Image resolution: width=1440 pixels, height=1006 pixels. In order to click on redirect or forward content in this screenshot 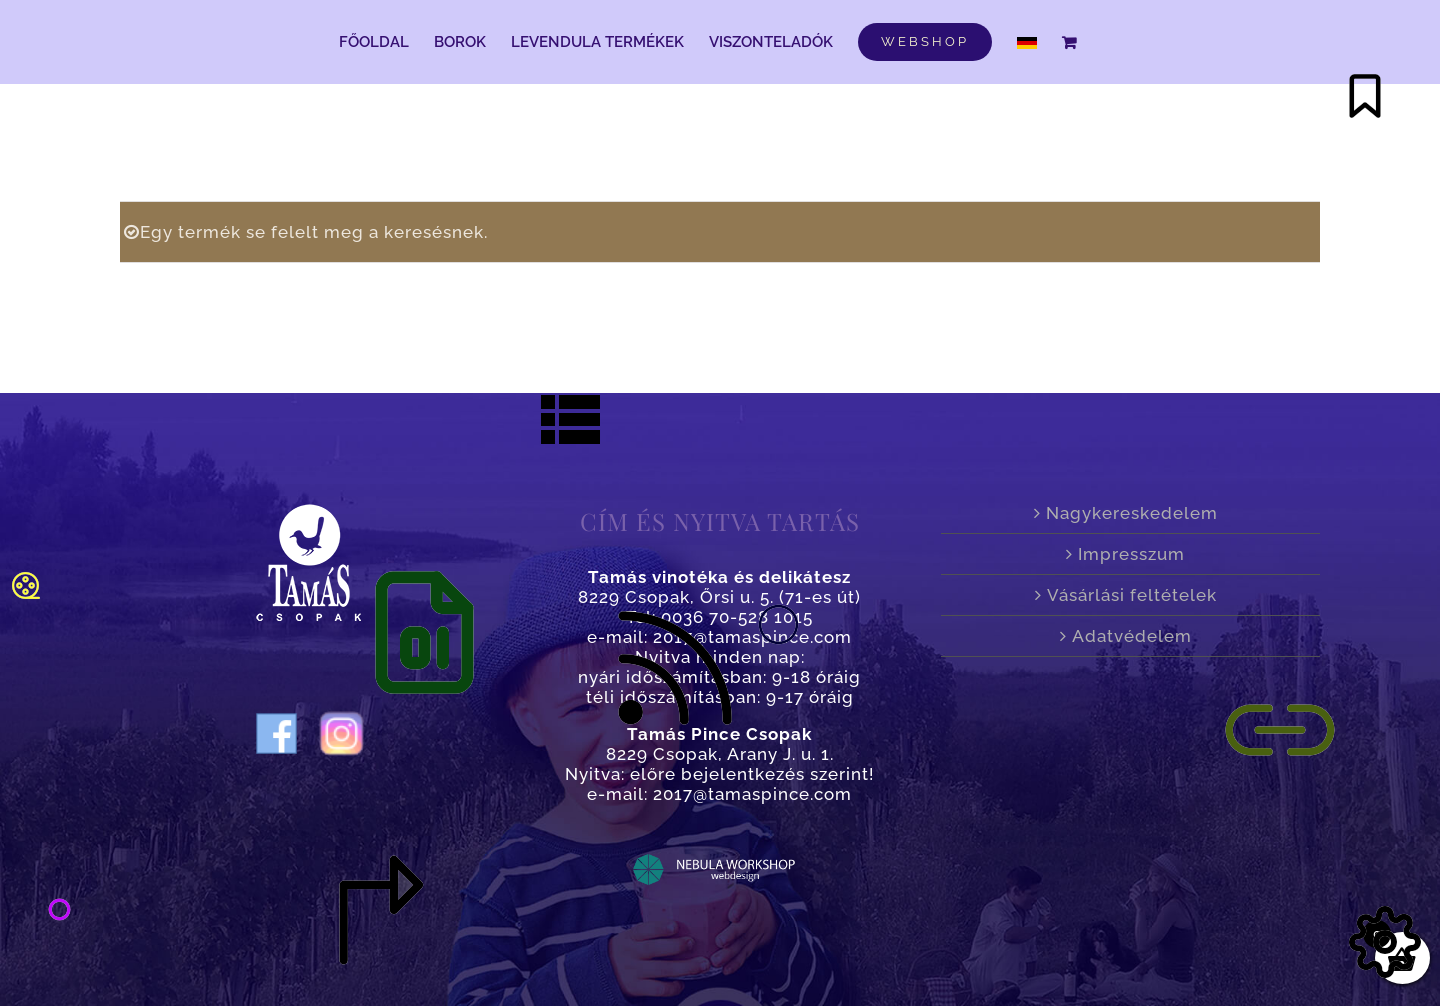, I will do `click(373, 910)`.